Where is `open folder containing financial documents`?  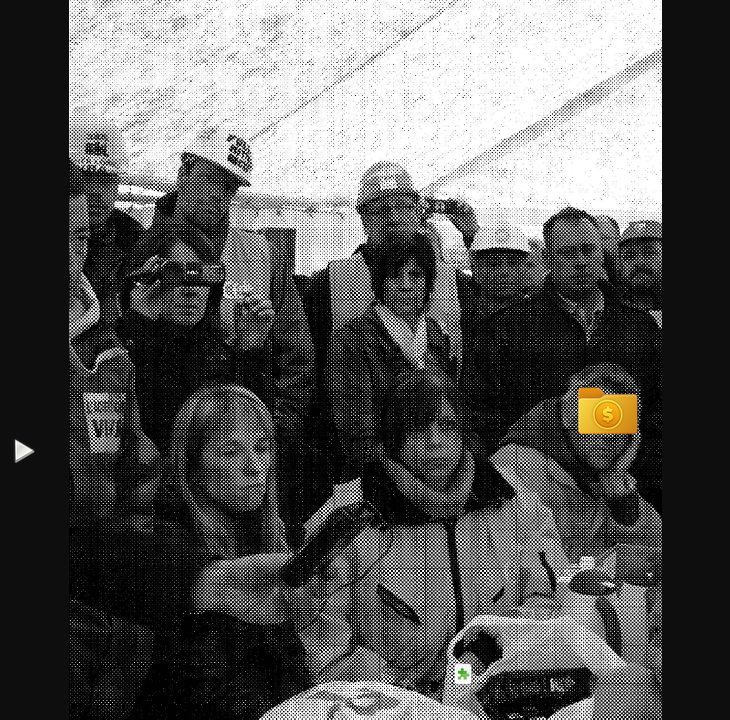 open folder containing financial documents is located at coordinates (607, 412).